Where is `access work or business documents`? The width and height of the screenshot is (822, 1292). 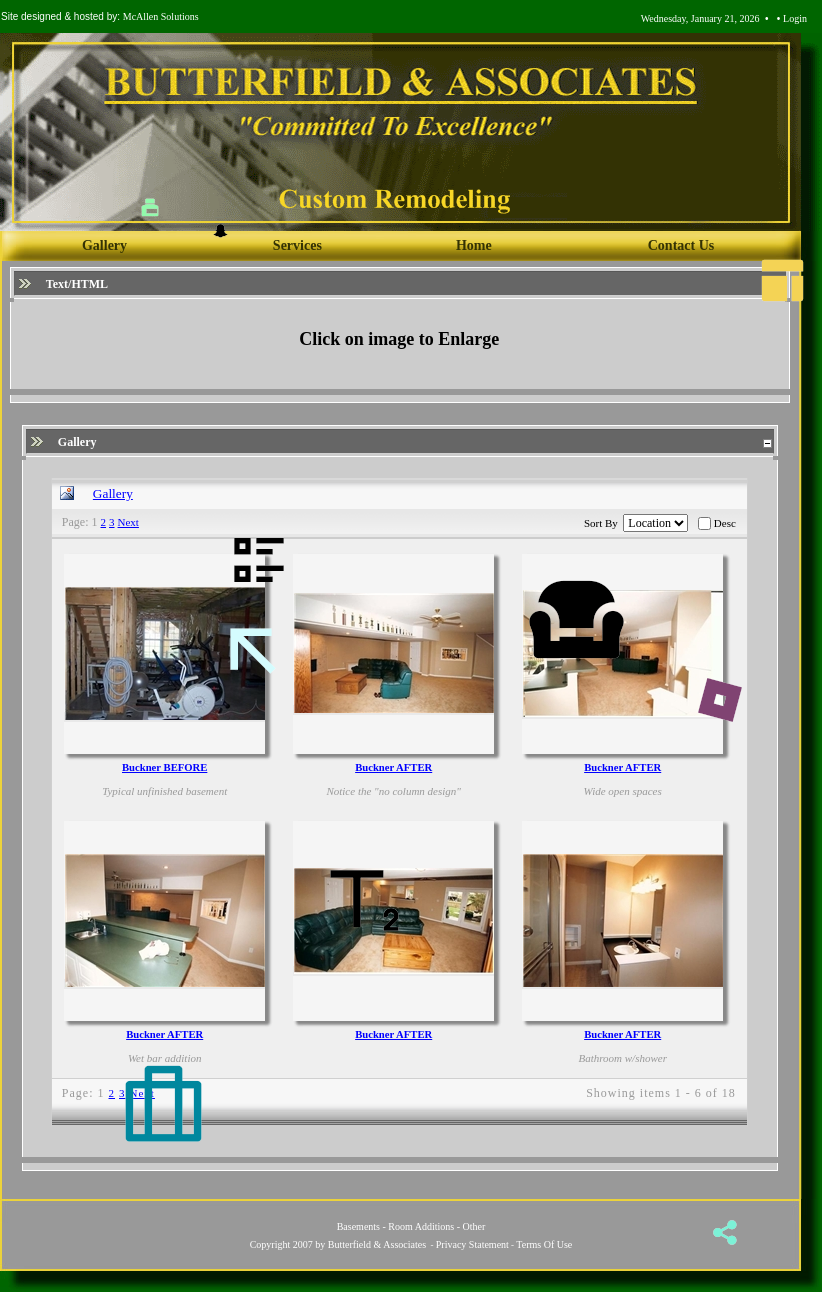
access work or business documents is located at coordinates (163, 1107).